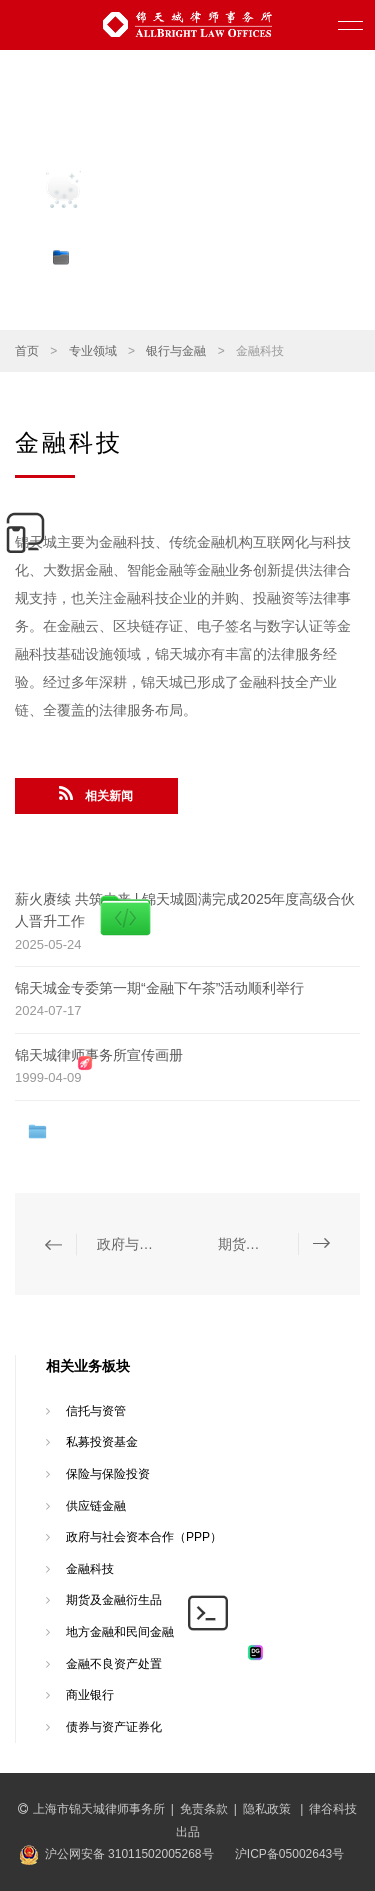 This screenshot has height=1891, width=375. Describe the element at coordinates (37, 1131) in the screenshot. I see `open folder to view contents` at that location.